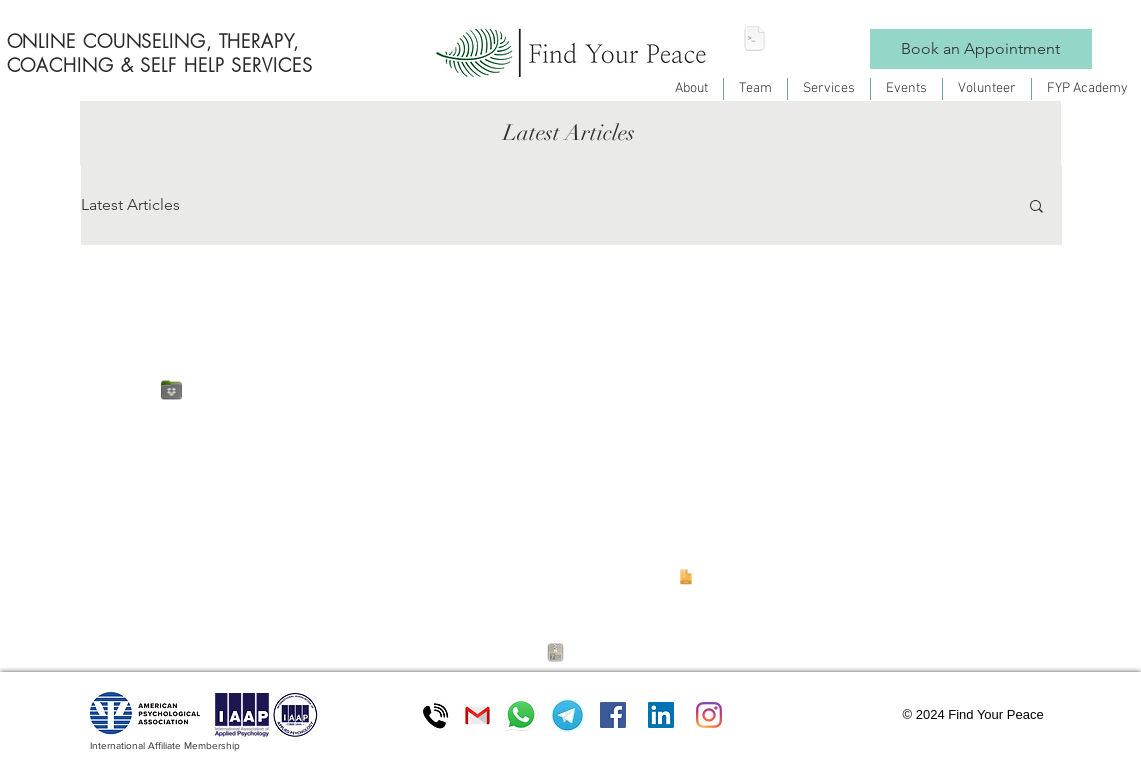 This screenshot has height=759, width=1141. Describe the element at coordinates (555, 652) in the screenshot. I see `a 7z compressed archive file` at that location.